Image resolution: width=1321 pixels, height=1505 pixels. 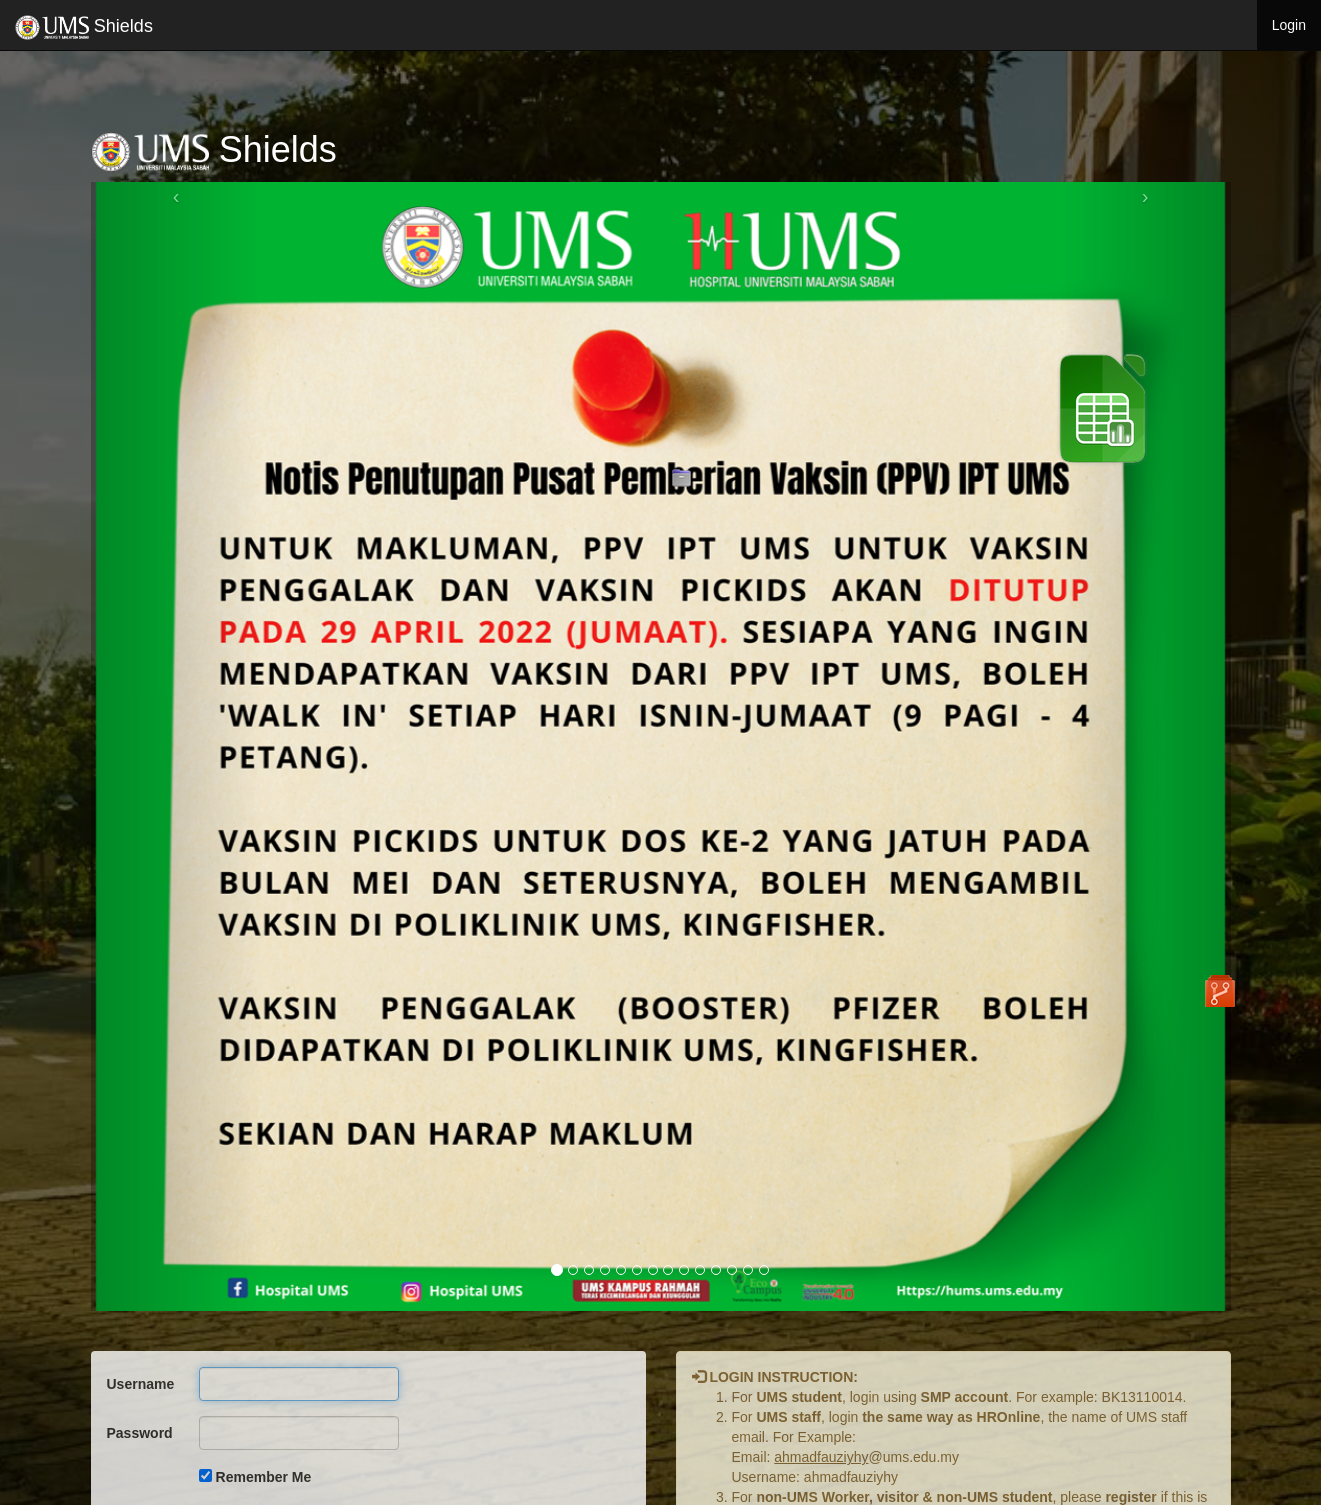 I want to click on open LibreOffice Calc spreadsheet application, so click(x=1102, y=408).